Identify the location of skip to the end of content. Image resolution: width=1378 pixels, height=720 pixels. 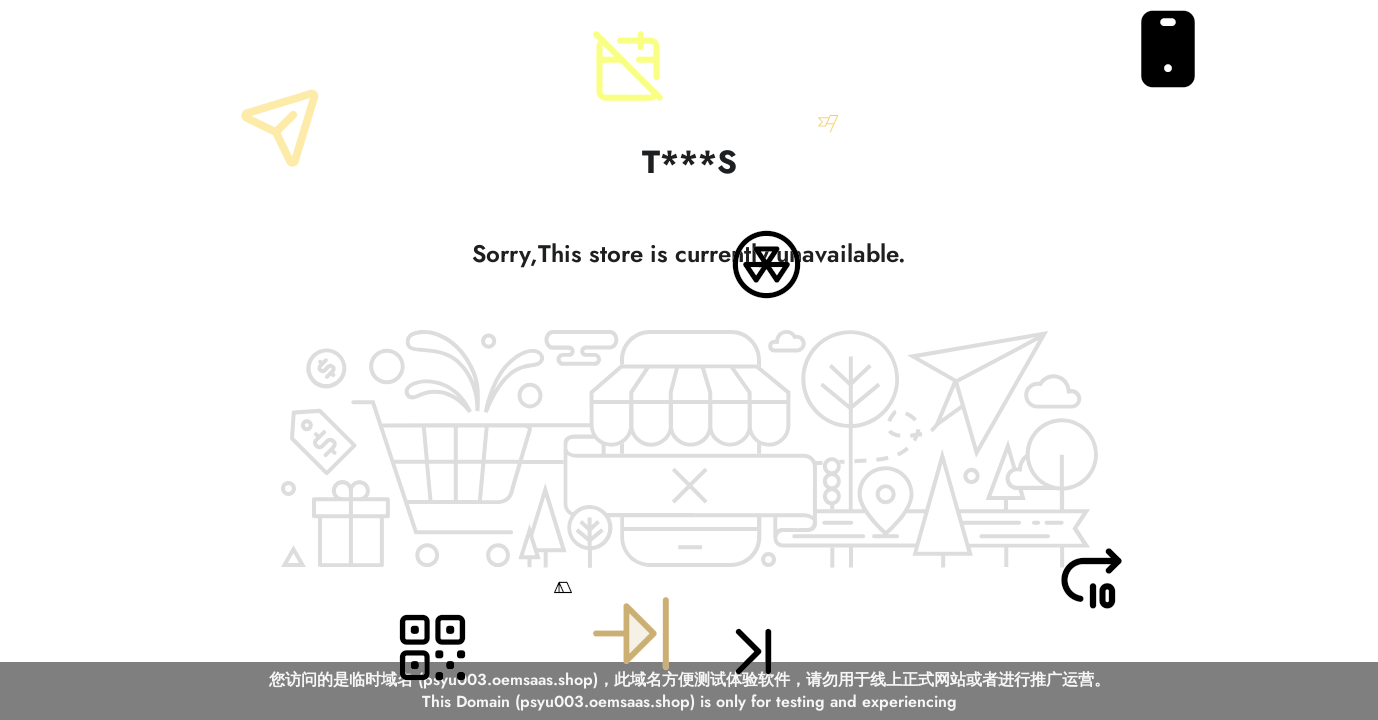
(754, 651).